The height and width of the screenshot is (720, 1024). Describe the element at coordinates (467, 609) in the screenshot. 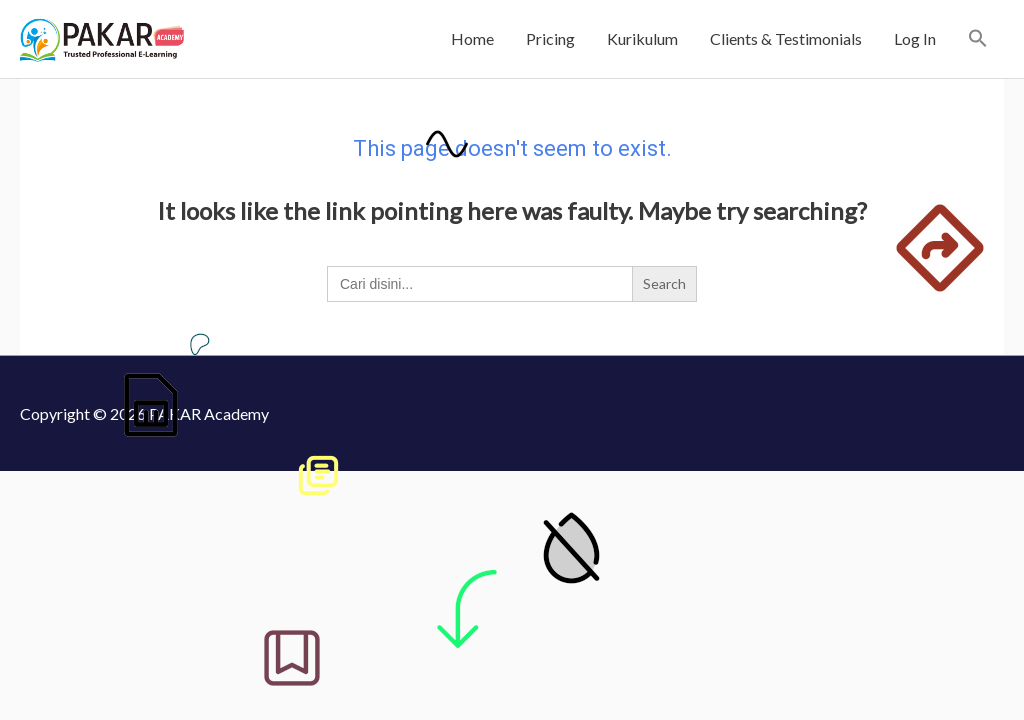

I see `go back and down in navigation` at that location.